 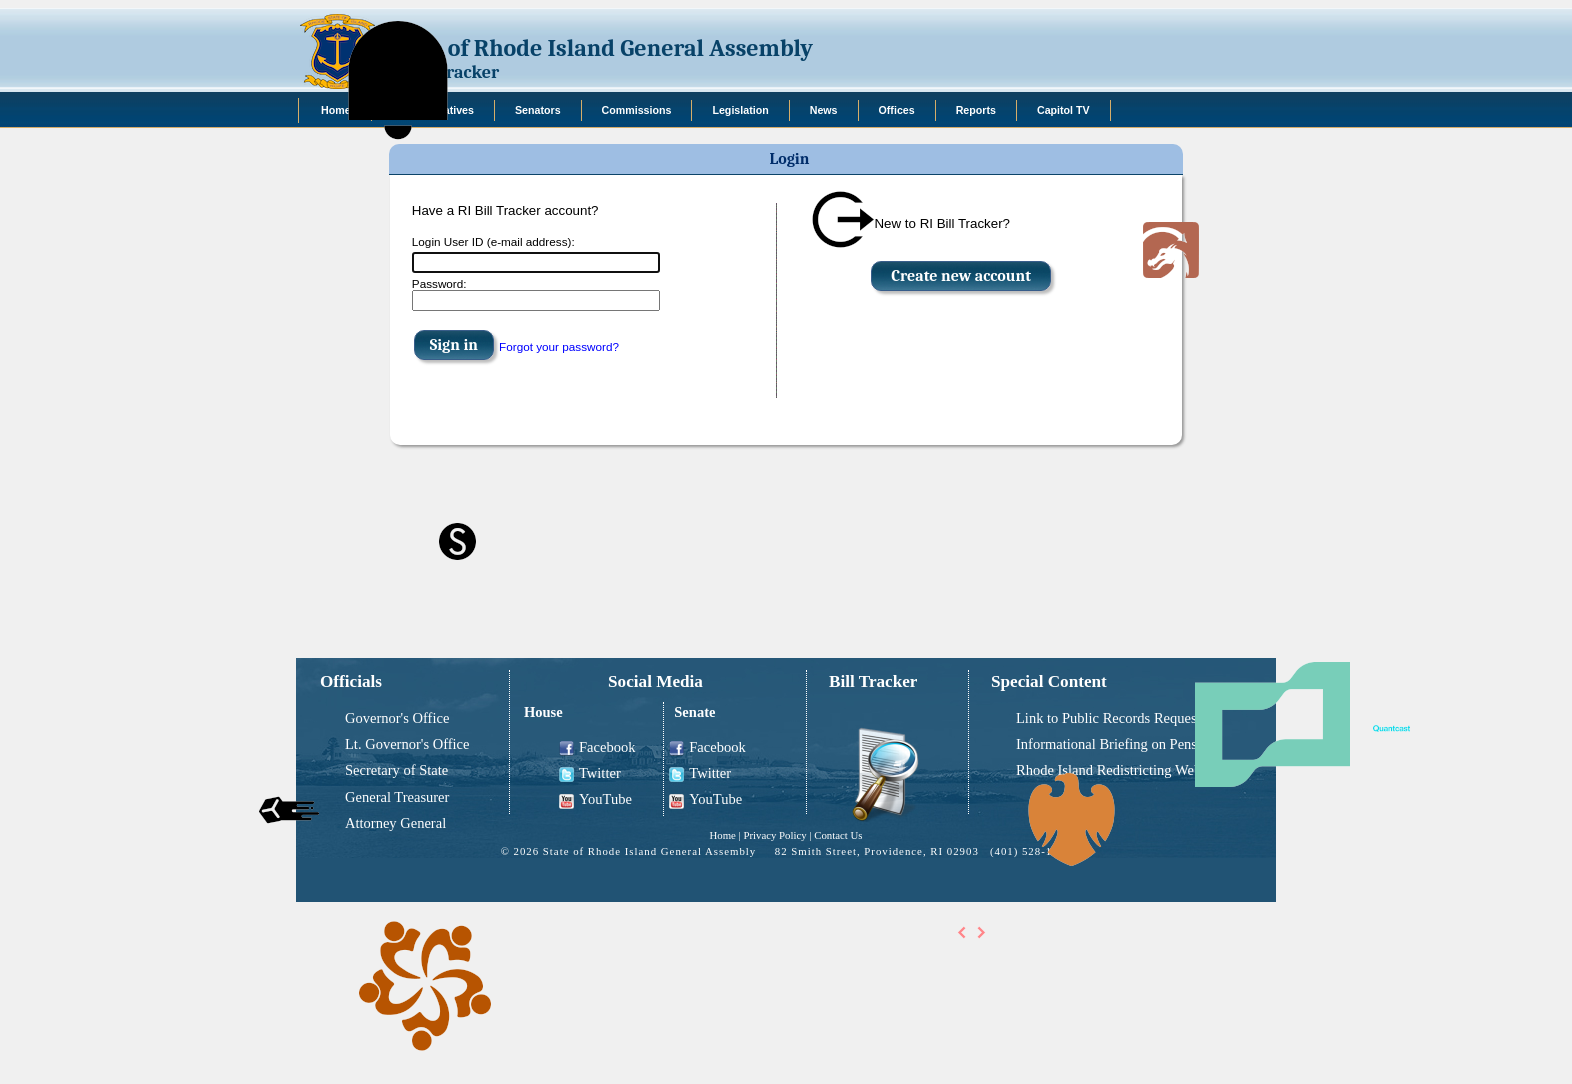 What do you see at coordinates (398, 76) in the screenshot?
I see `view notifications` at bounding box center [398, 76].